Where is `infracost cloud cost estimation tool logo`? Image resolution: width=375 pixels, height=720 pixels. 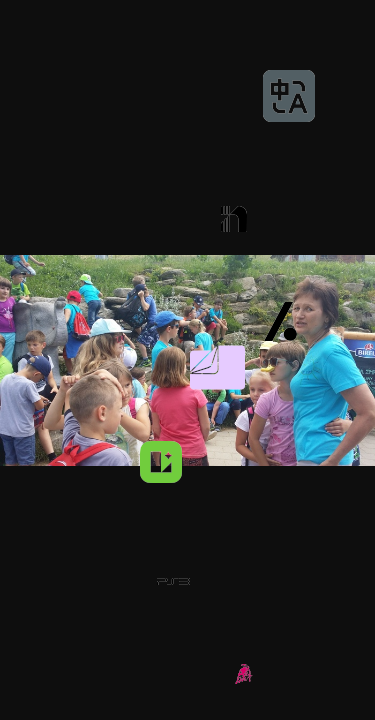 infracost cloud cost estimation tool logo is located at coordinates (234, 219).